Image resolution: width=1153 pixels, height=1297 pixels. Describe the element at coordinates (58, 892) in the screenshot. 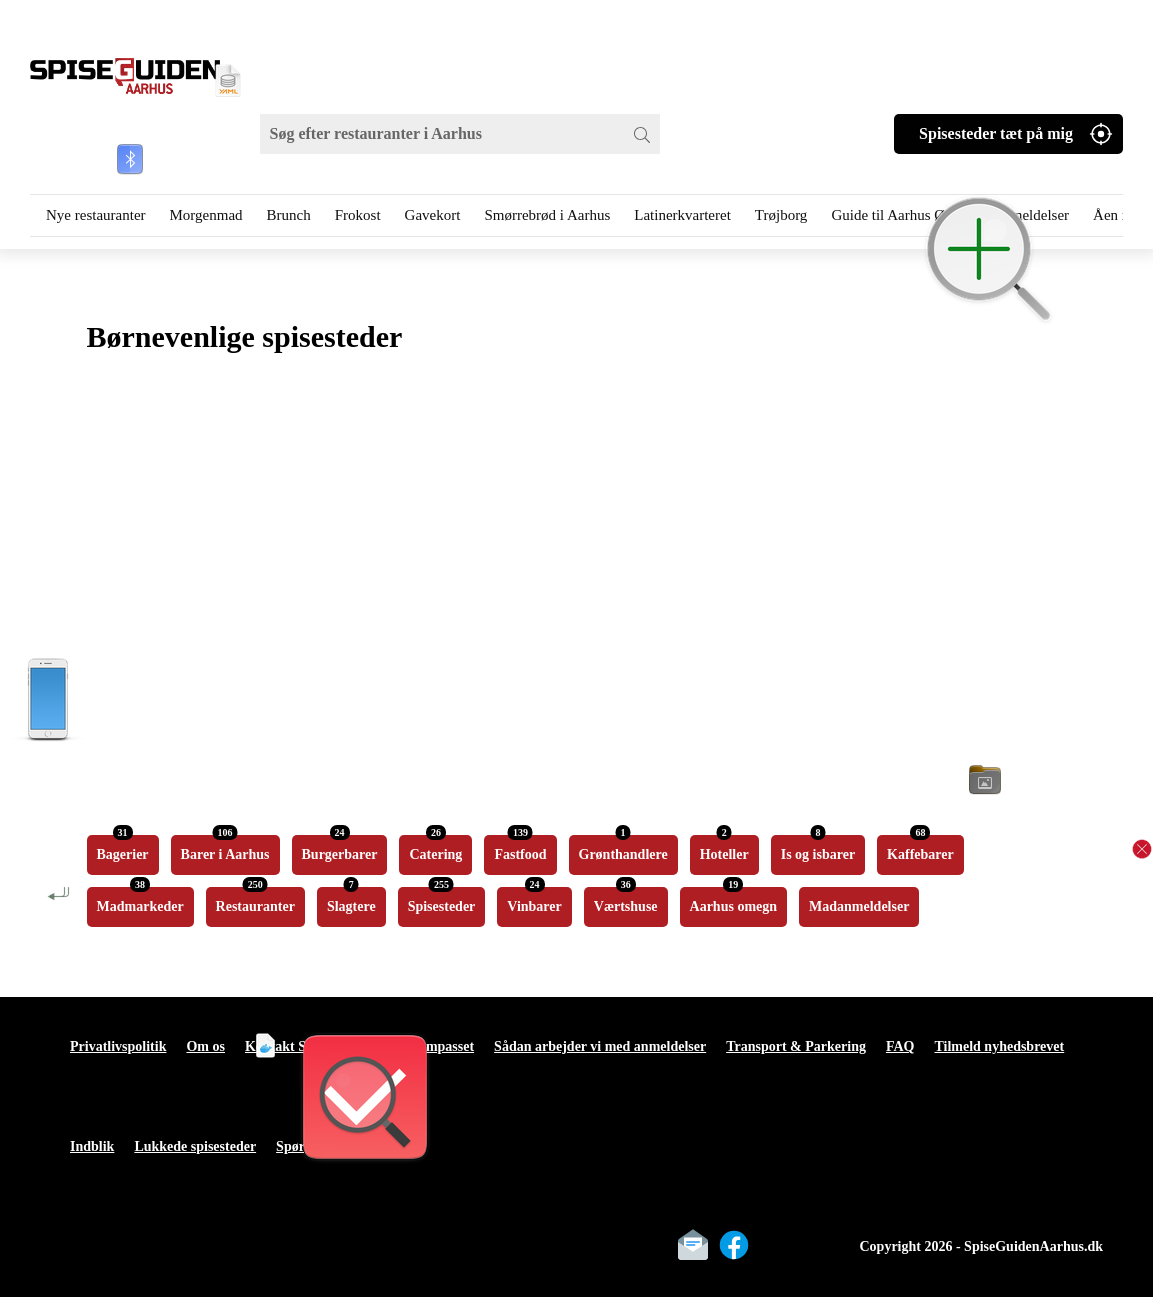

I see `reply to all recipients in an email thread` at that location.